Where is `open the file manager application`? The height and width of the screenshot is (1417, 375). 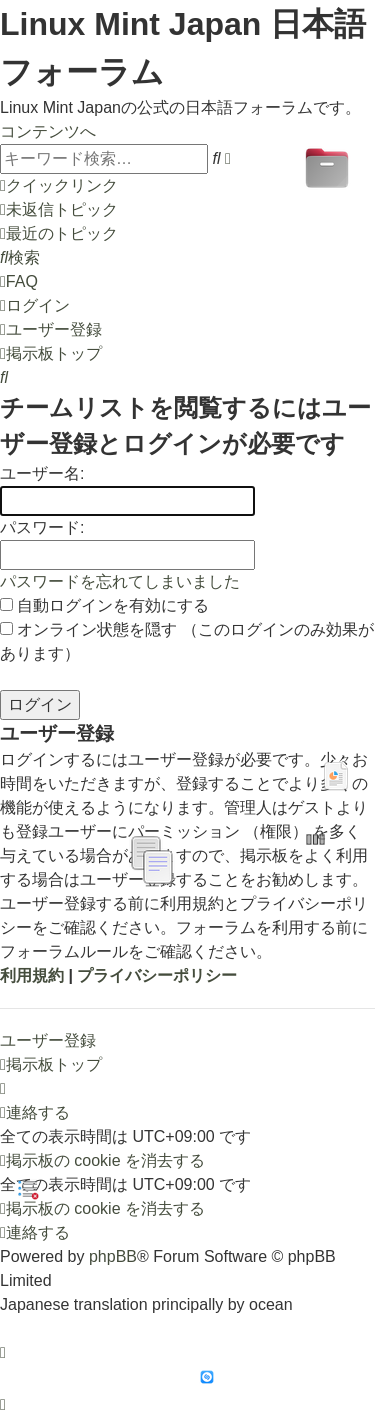
open the file manager application is located at coordinates (327, 168).